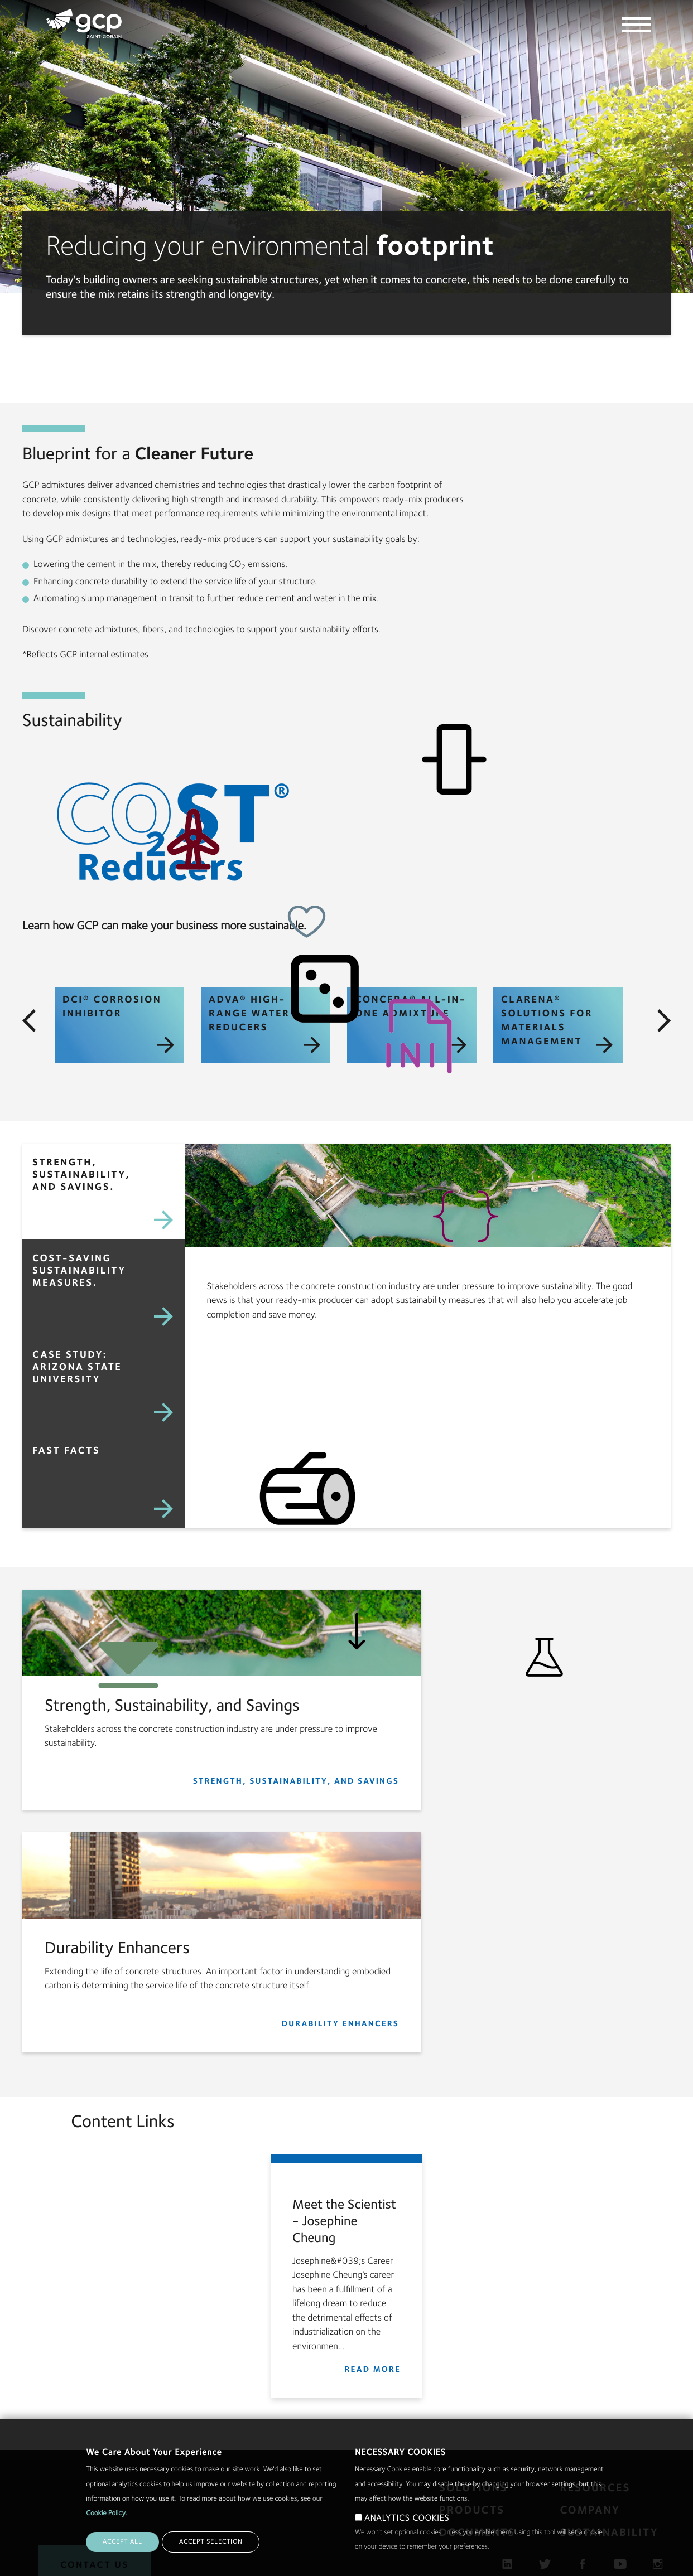  Describe the element at coordinates (357, 1631) in the screenshot. I see `scroll down for more content` at that location.